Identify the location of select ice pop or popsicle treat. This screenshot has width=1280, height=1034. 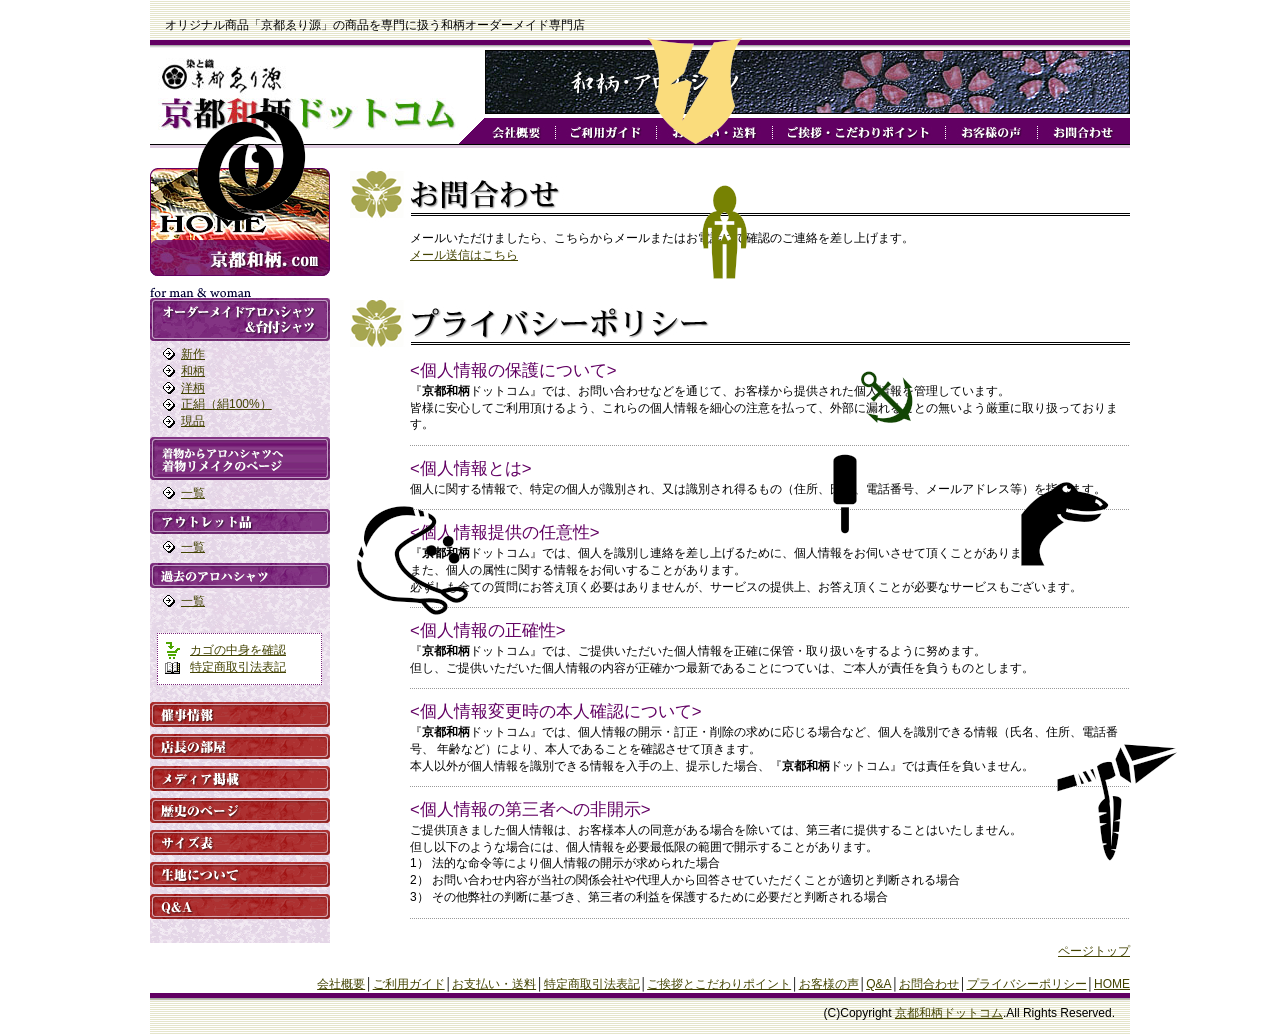
(845, 494).